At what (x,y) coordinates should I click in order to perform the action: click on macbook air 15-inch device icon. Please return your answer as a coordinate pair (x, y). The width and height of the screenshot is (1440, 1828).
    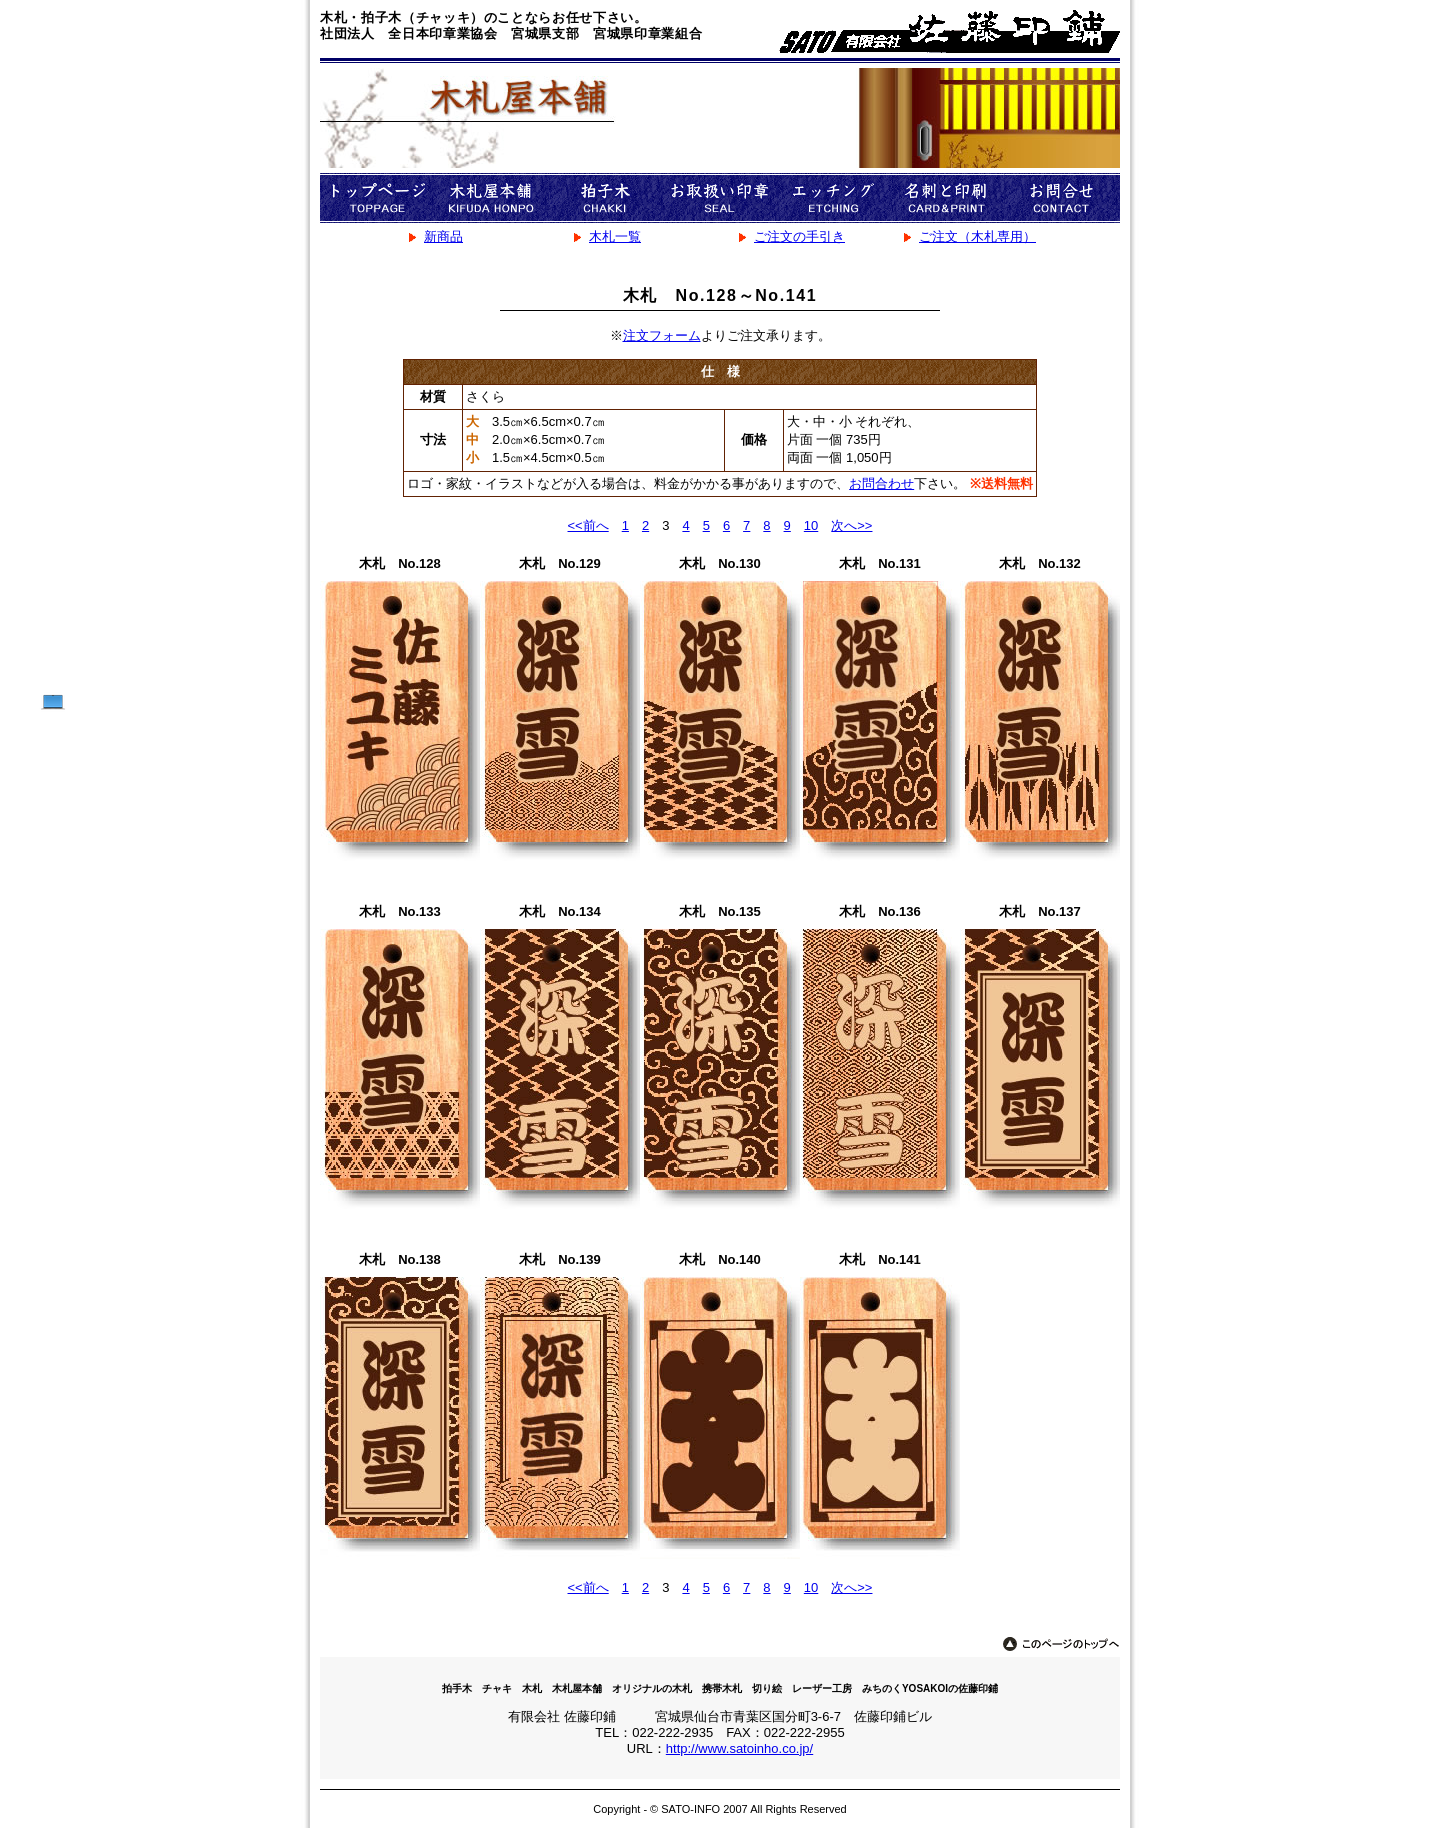
    Looking at the image, I should click on (53, 701).